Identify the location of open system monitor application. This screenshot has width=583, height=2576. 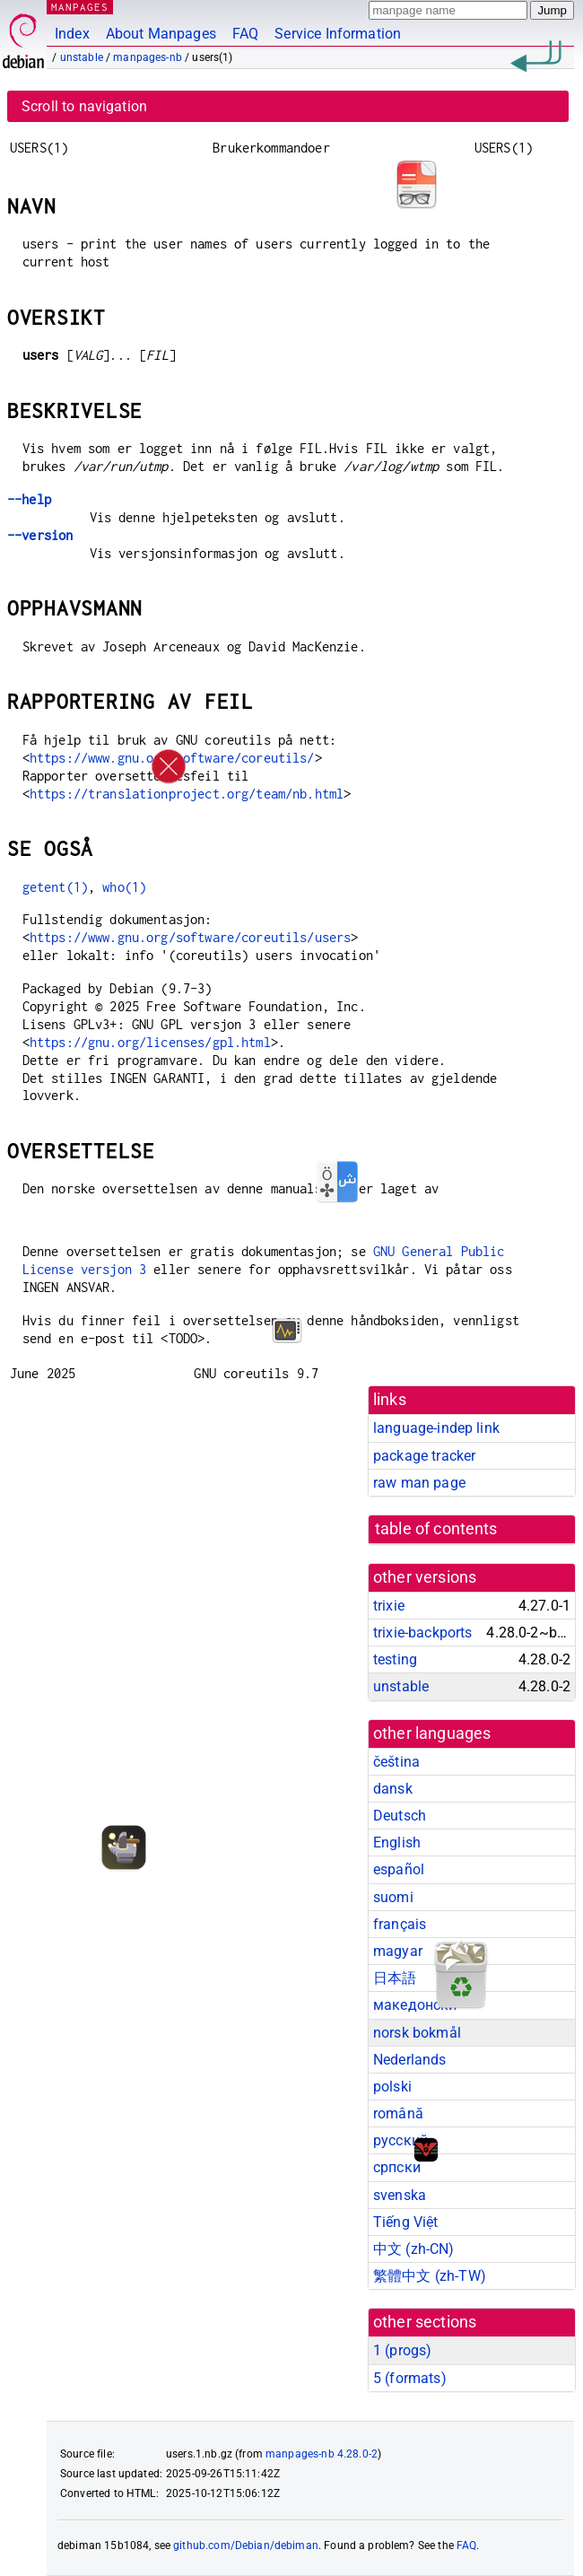
(287, 1331).